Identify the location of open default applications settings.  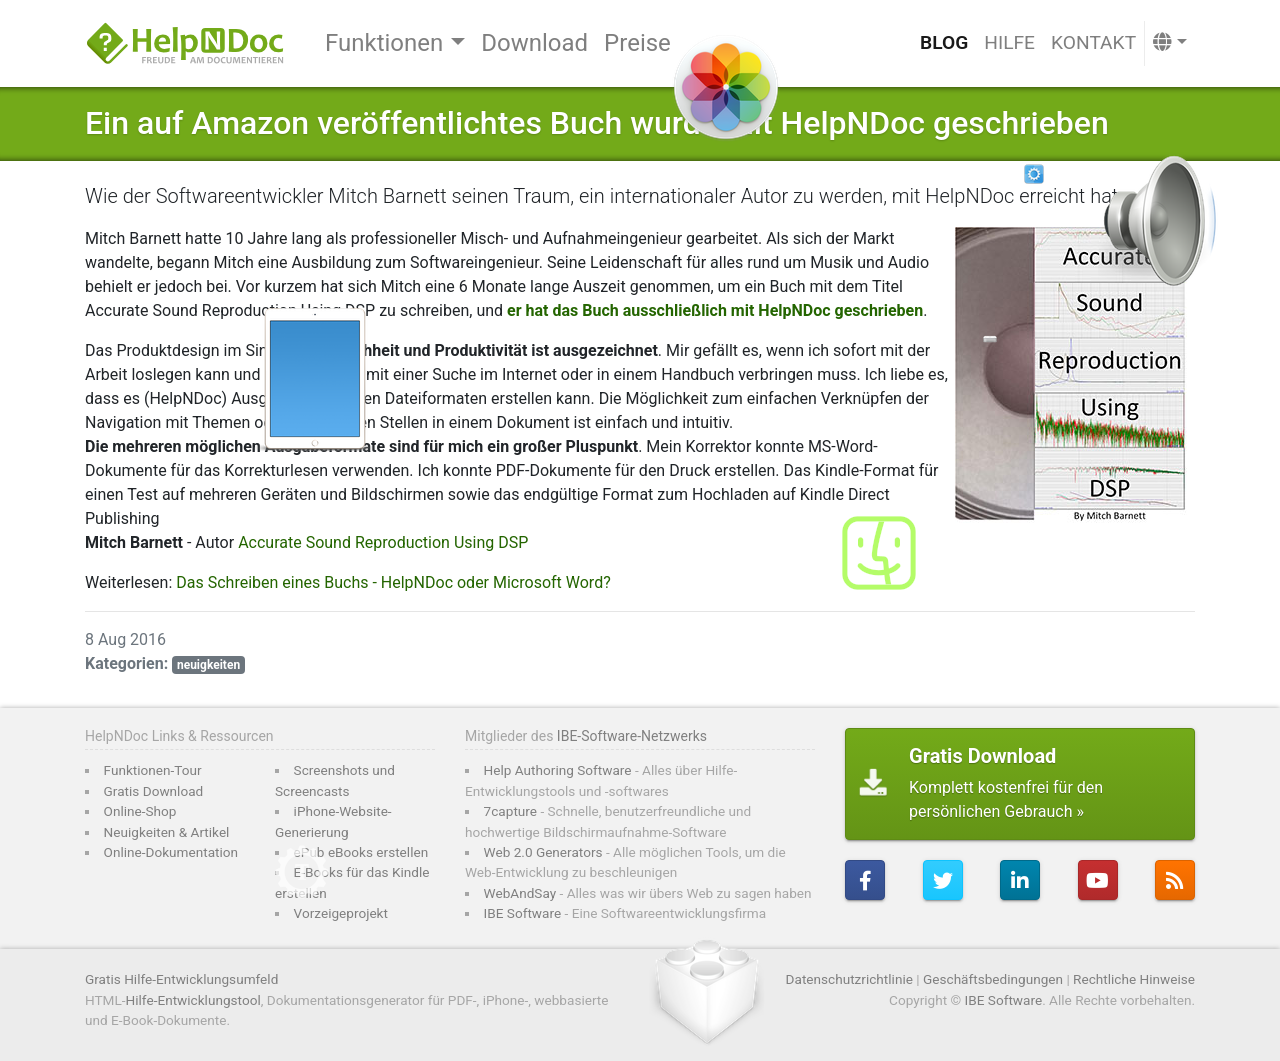
(1034, 174).